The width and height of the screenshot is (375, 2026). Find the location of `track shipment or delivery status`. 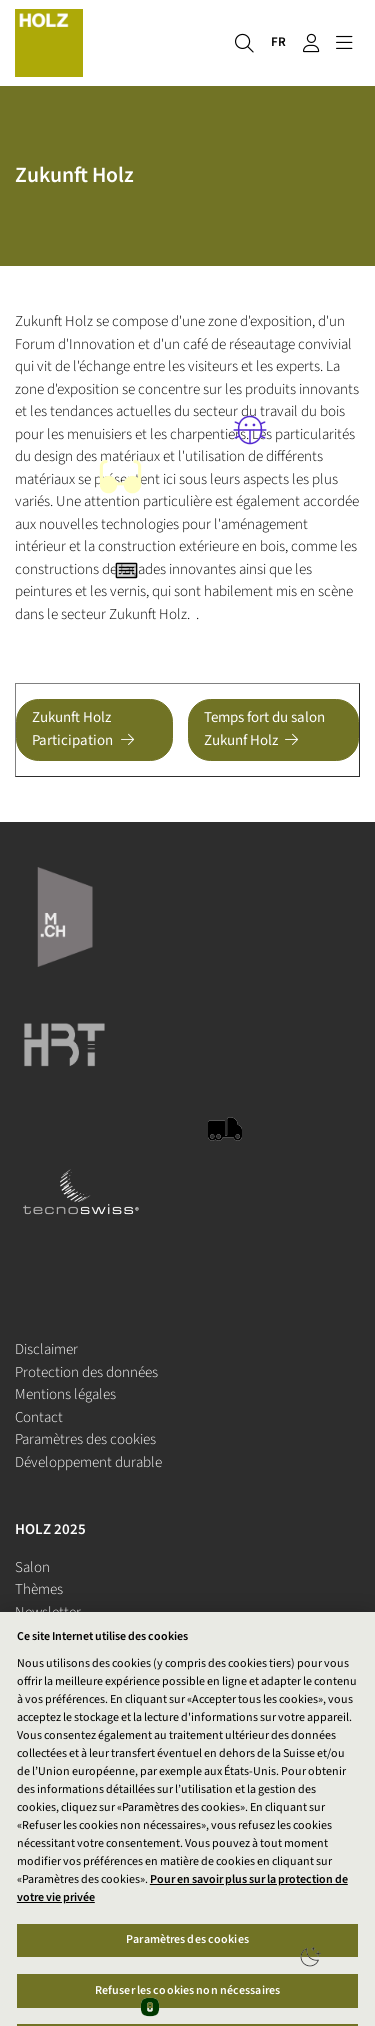

track shipment or delivery status is located at coordinates (225, 1129).